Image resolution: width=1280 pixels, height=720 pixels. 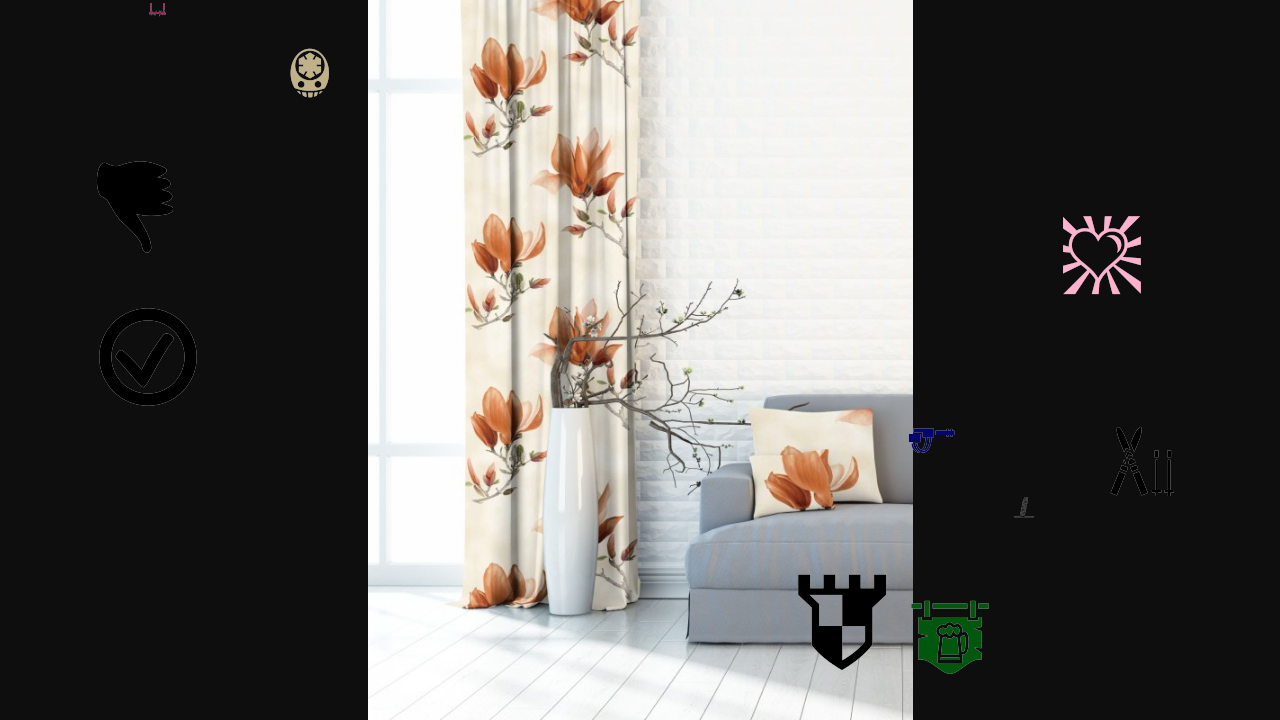 I want to click on activate shield or defense mode, so click(x=841, y=623).